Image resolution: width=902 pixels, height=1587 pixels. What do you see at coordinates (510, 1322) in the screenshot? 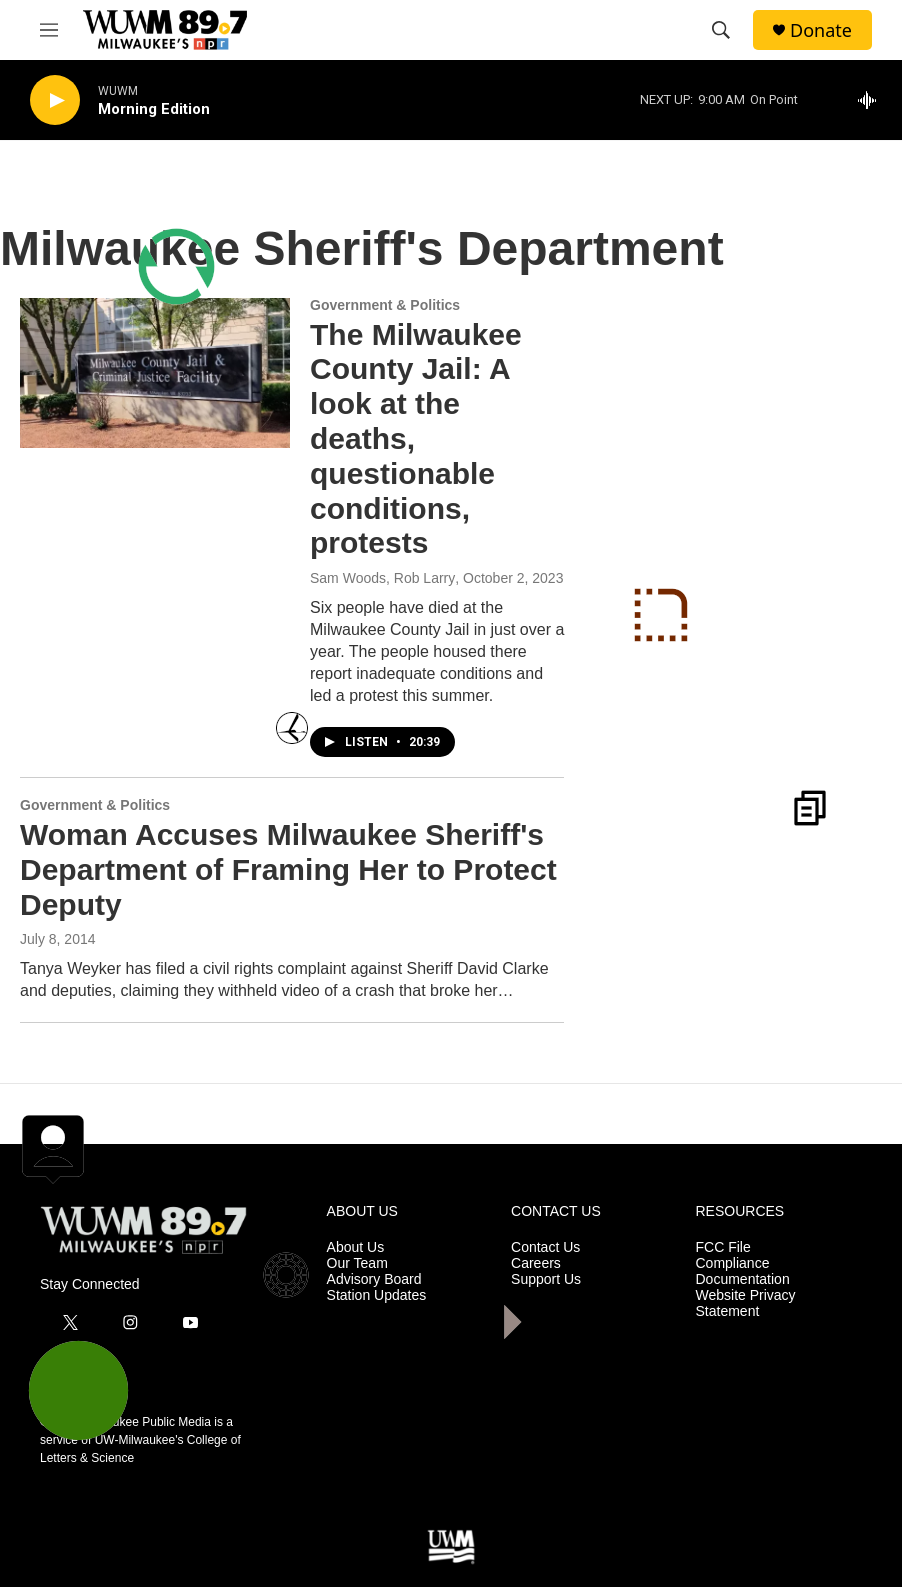
I see `navigate to the next item or screen` at bounding box center [510, 1322].